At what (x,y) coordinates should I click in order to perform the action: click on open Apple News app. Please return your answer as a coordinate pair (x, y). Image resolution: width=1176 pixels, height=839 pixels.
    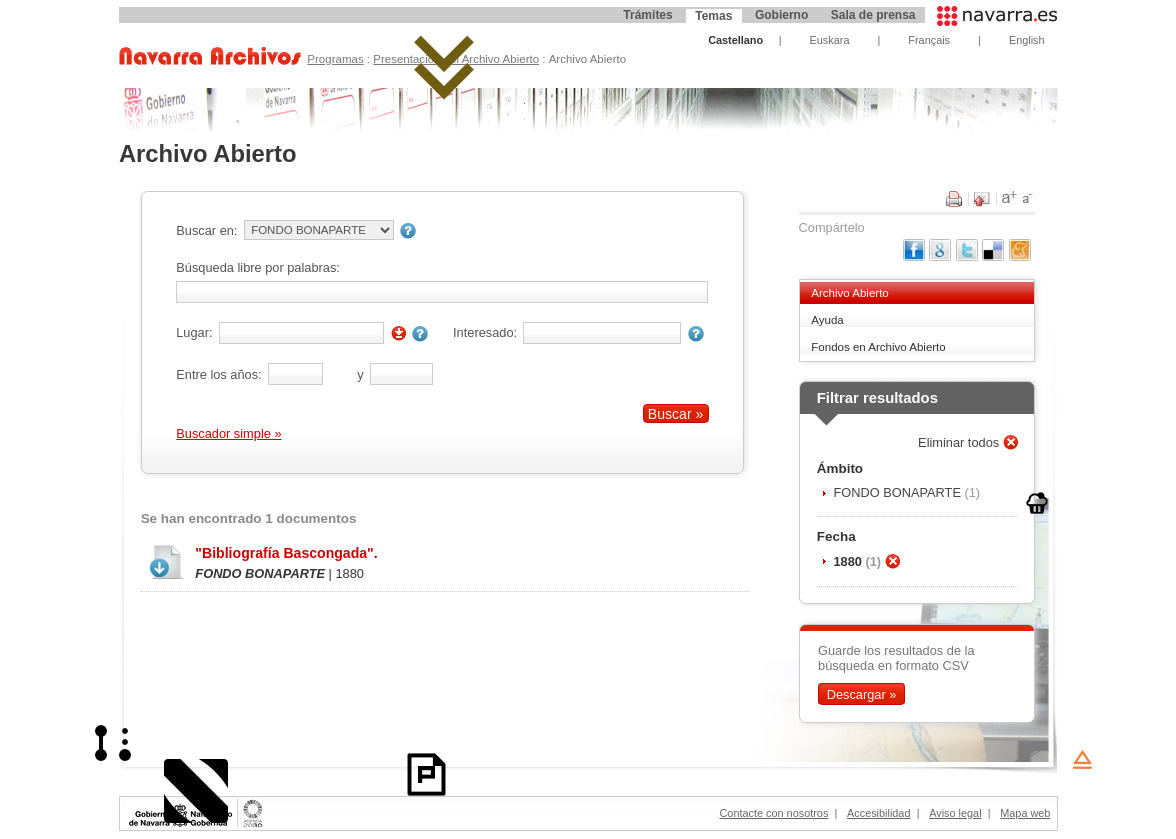
    Looking at the image, I should click on (196, 791).